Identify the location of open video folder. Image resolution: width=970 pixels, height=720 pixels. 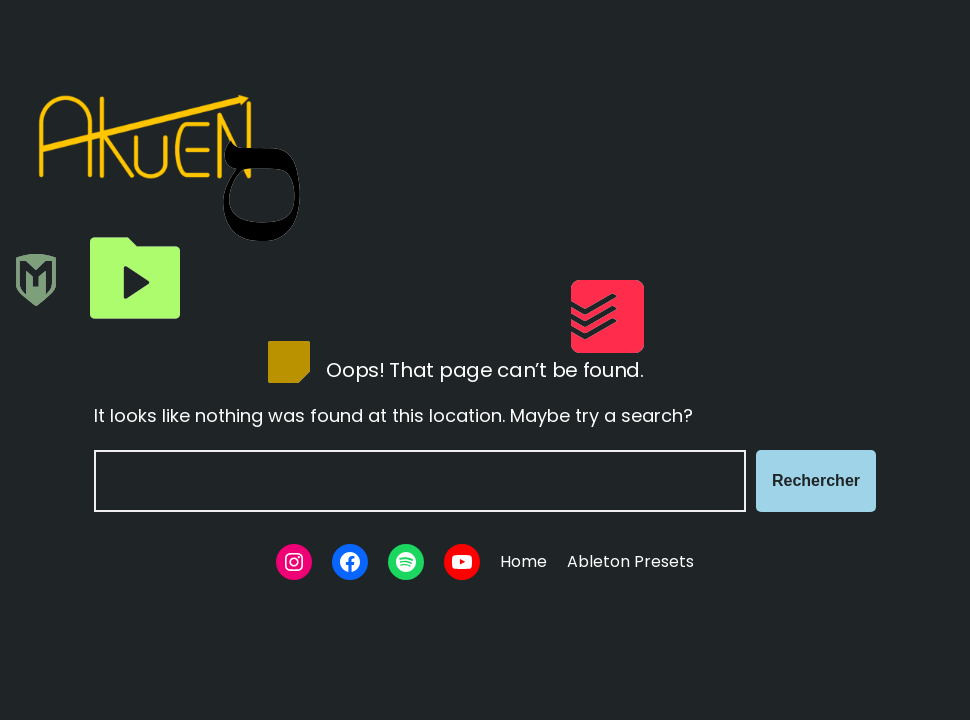
(135, 278).